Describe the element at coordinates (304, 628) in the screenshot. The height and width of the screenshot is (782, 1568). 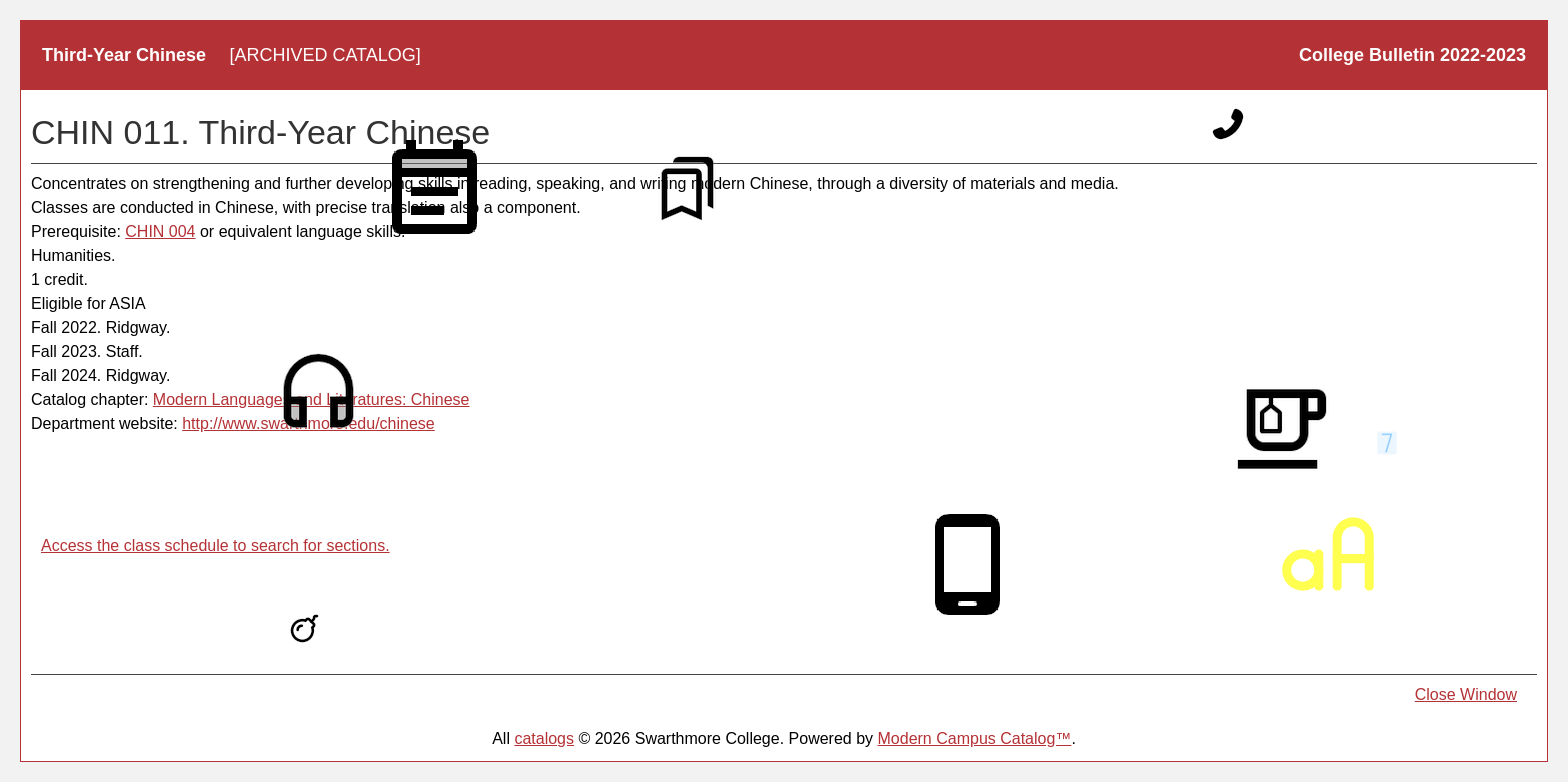
I see `indicates a destructive or dangerous action` at that location.